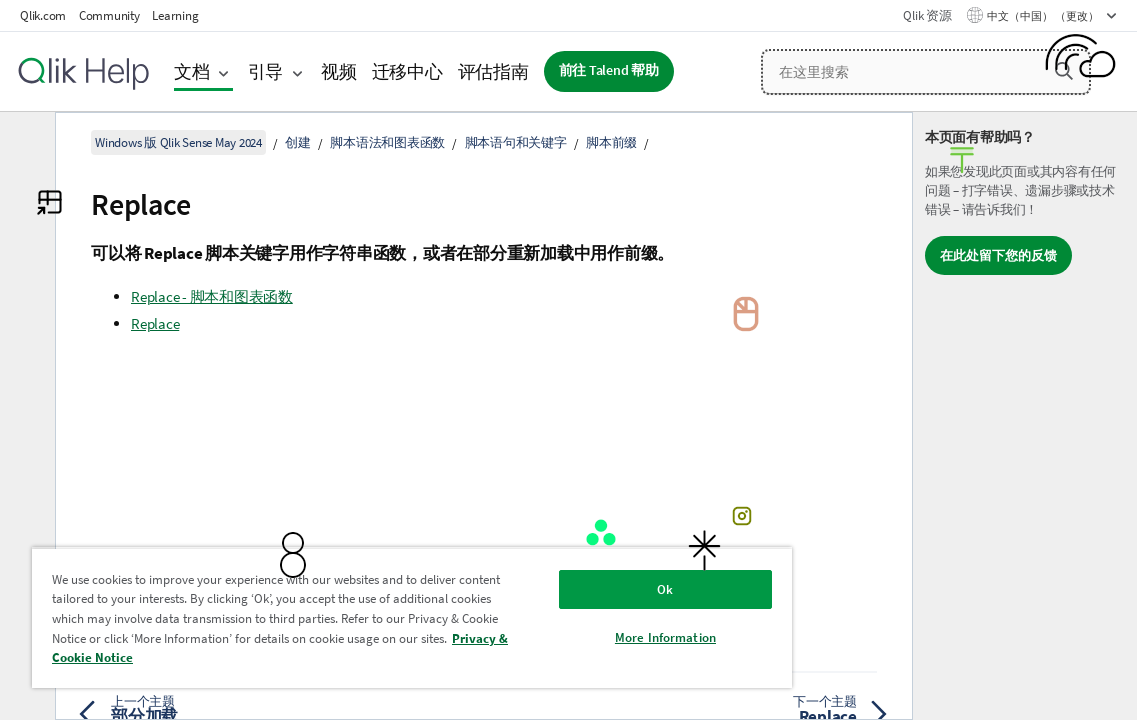 This screenshot has height=720, width=1137. Describe the element at coordinates (704, 550) in the screenshot. I see `link to linktree profile` at that location.